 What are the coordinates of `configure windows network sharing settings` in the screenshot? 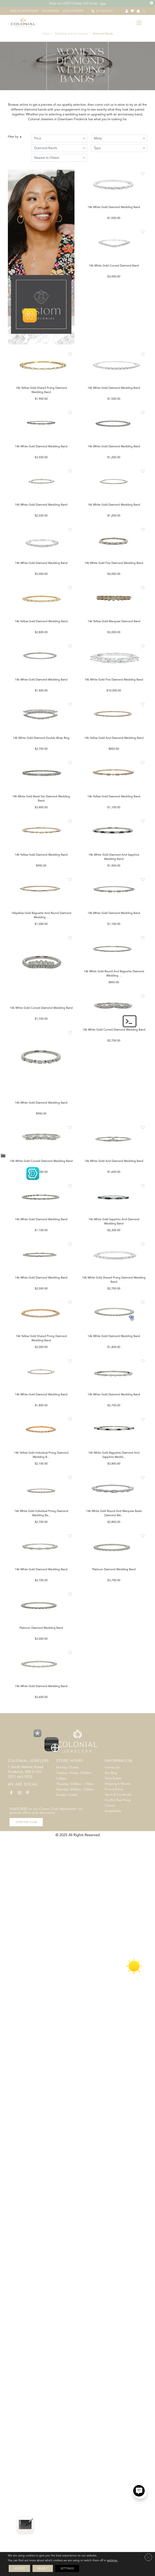 It's located at (51, 1744).